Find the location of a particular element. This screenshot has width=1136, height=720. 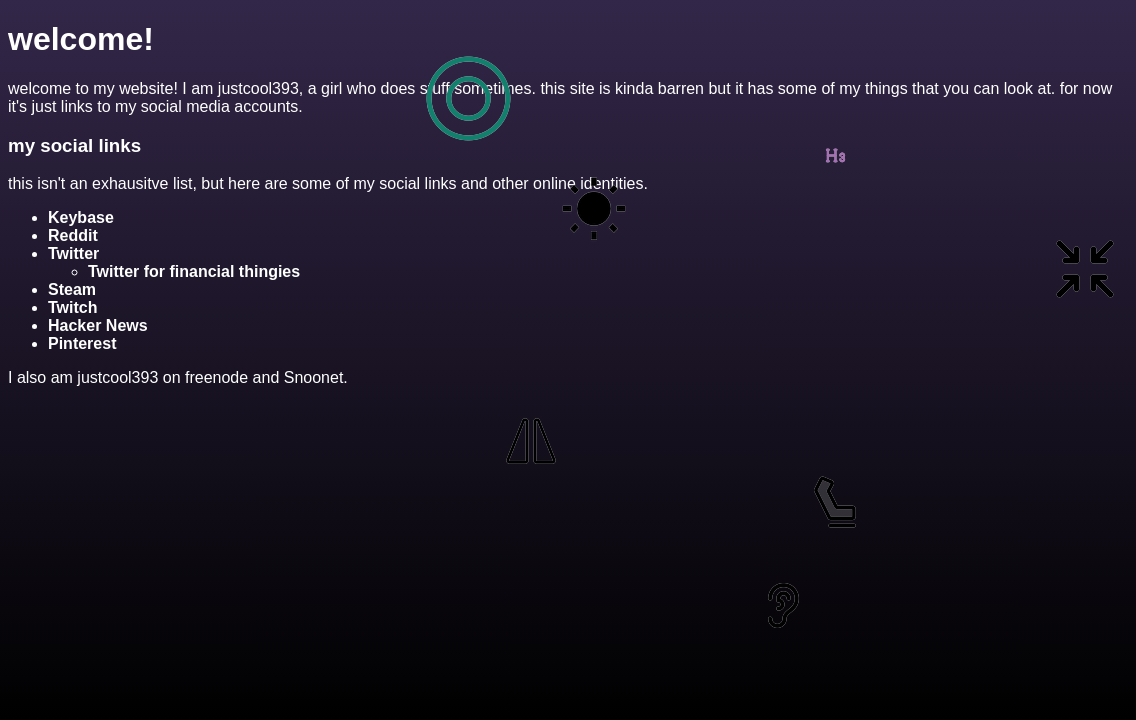

access audio or sound settings is located at coordinates (782, 605).